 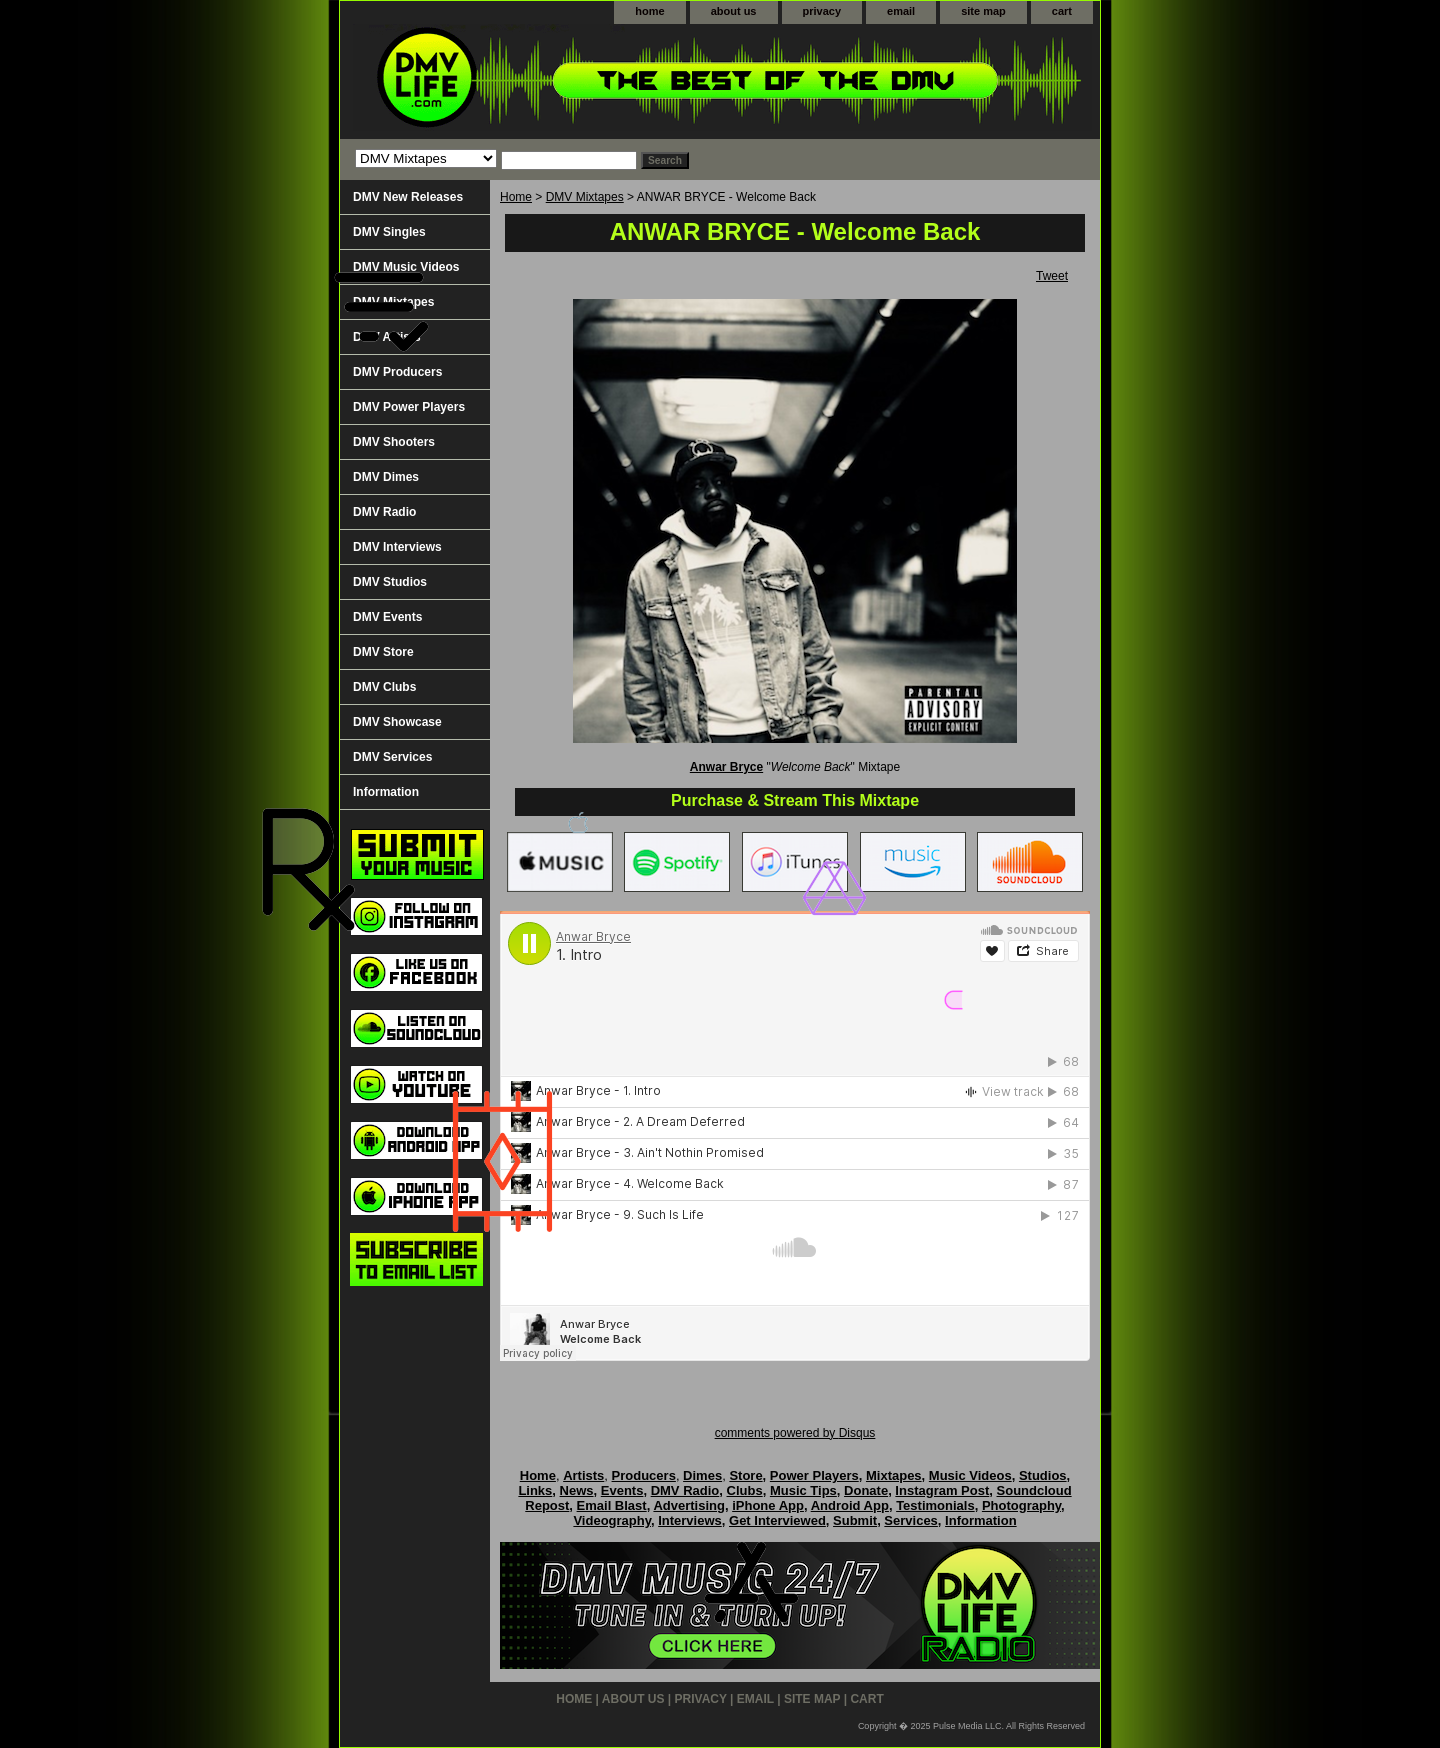 What do you see at coordinates (303, 869) in the screenshot?
I see `view prescription details` at bounding box center [303, 869].